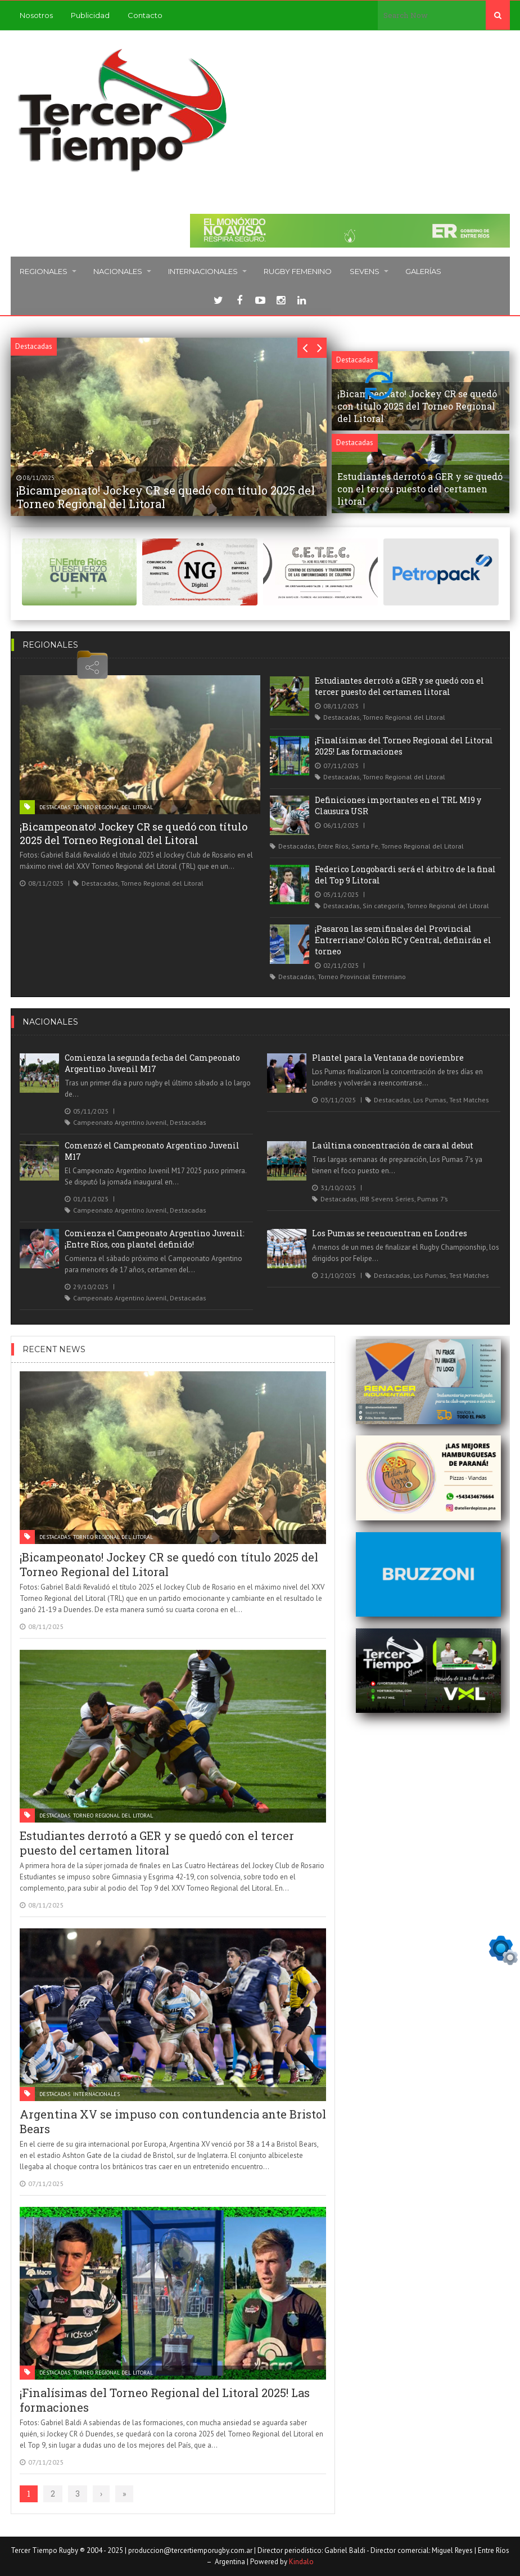 This screenshot has width=520, height=2576. I want to click on open system settings, so click(504, 1951).